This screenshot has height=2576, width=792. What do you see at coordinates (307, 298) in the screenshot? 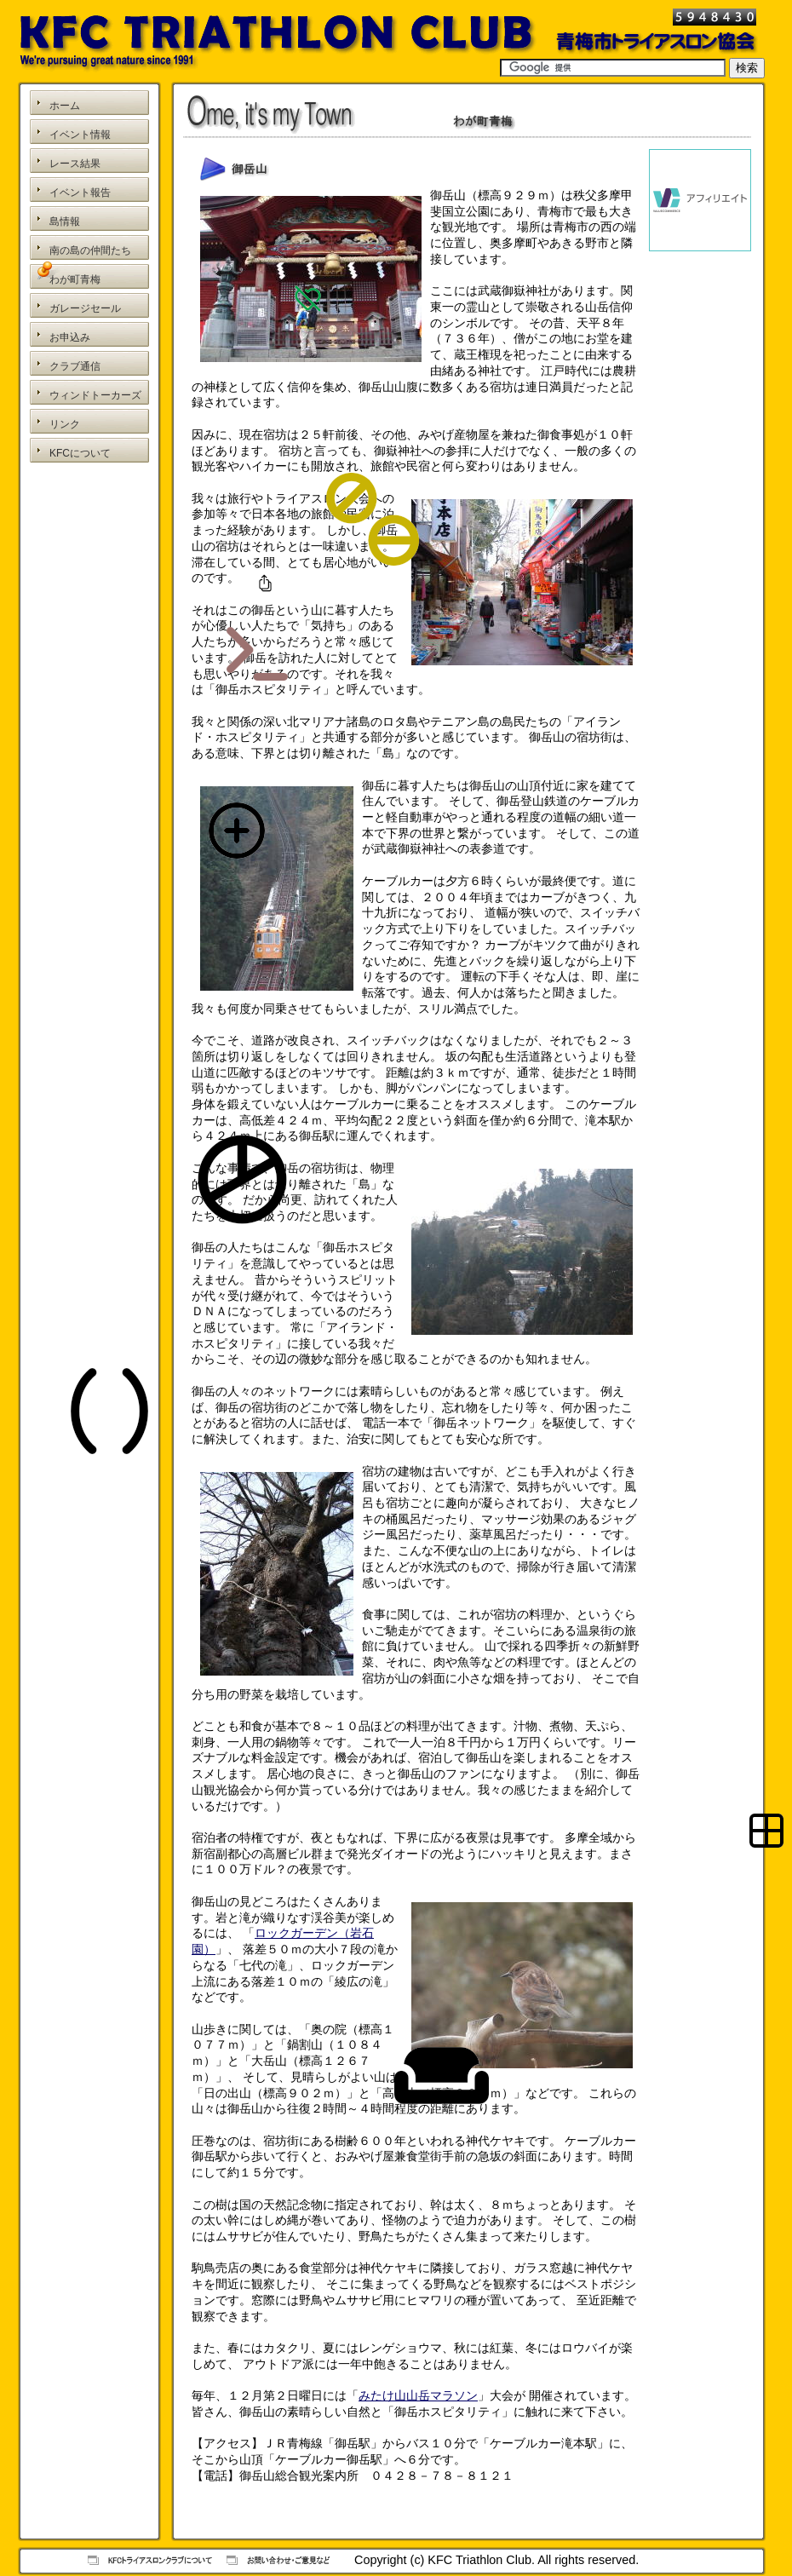
I see `remove from favorites` at bounding box center [307, 298].